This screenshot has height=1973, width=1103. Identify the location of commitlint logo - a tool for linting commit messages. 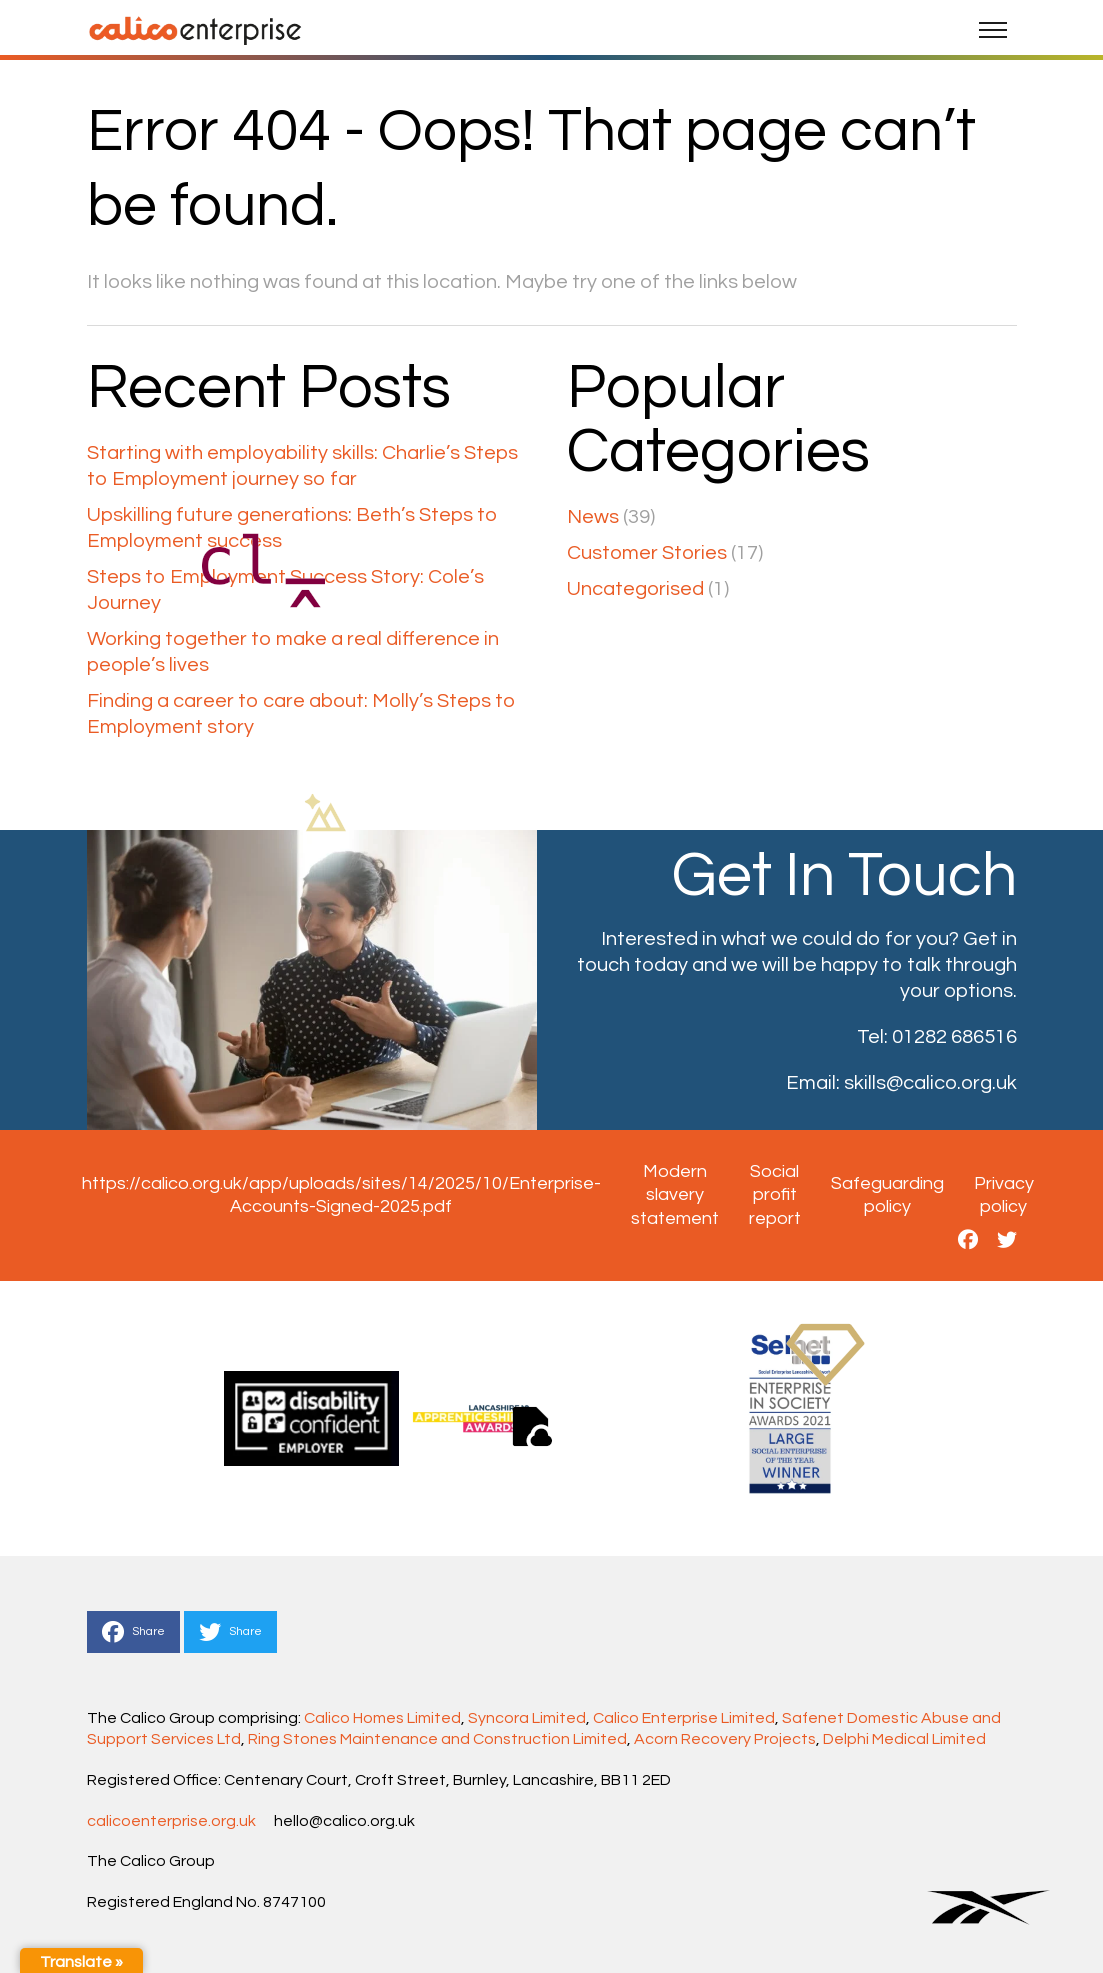
(263, 570).